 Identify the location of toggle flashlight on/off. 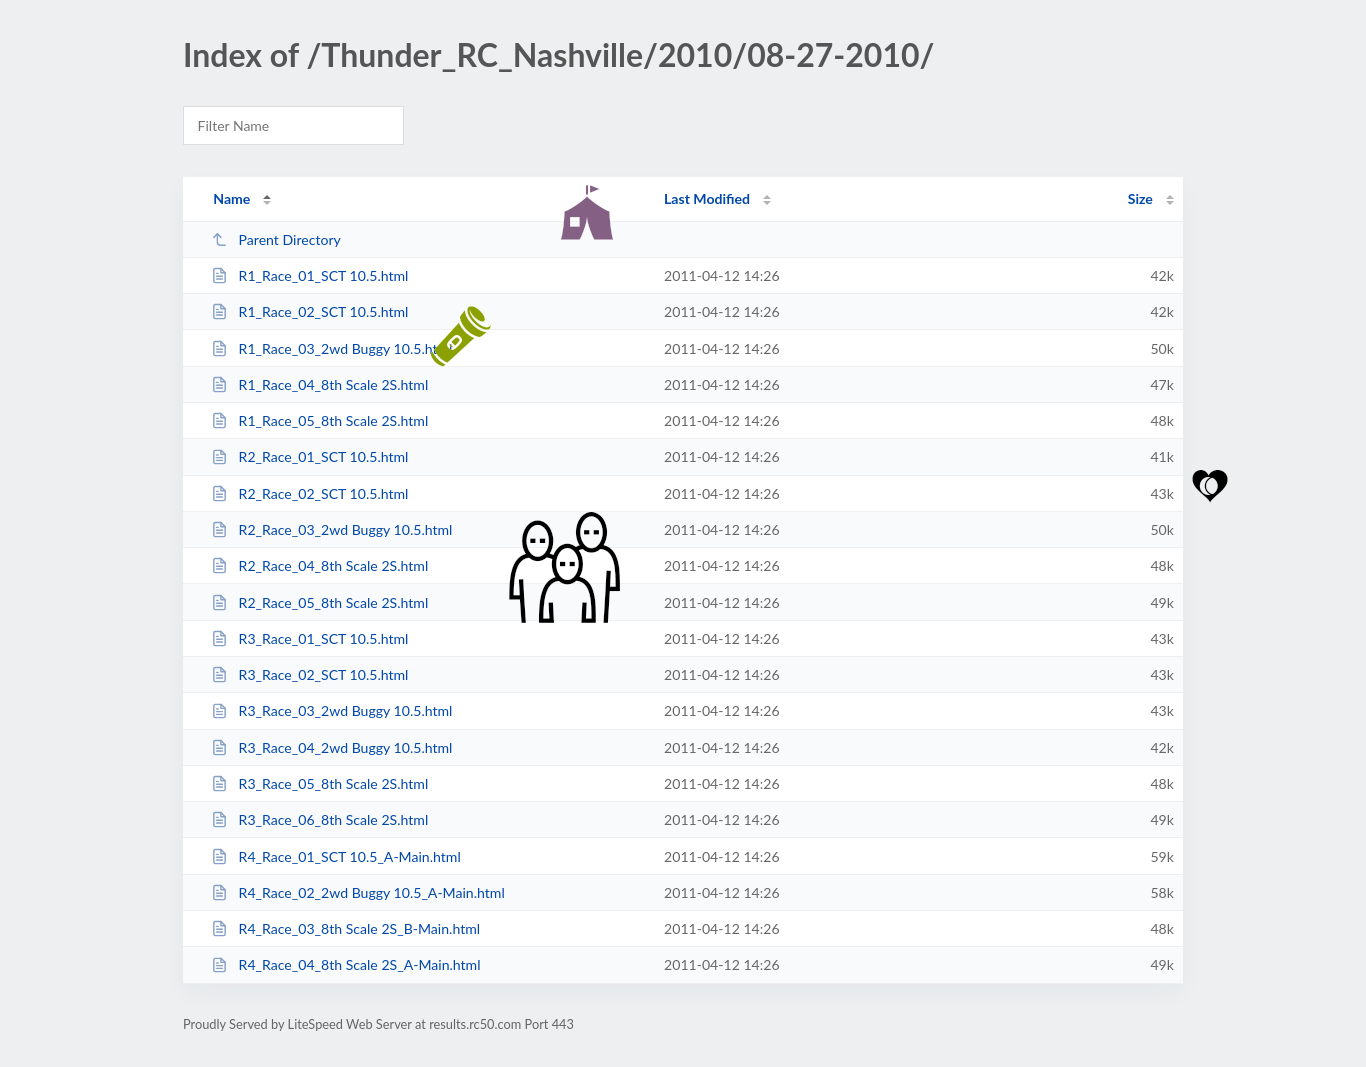
(460, 336).